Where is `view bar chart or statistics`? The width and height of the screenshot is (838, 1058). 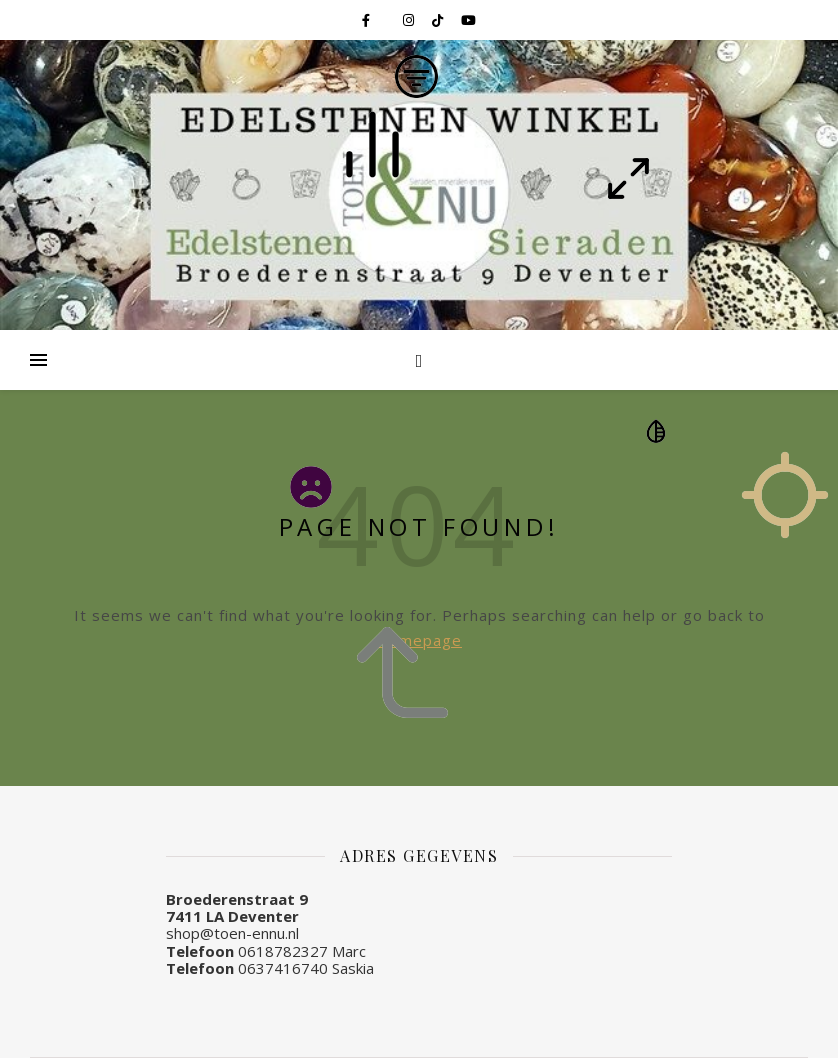
view bar chart or statistics is located at coordinates (372, 144).